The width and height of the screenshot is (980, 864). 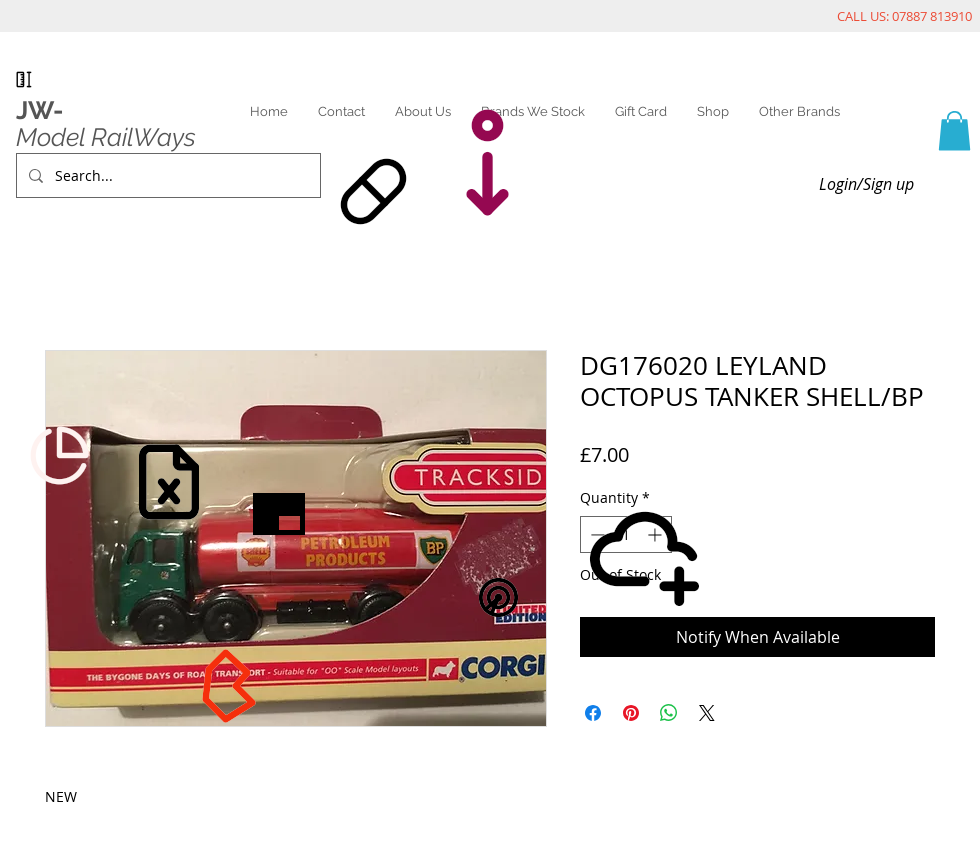 What do you see at coordinates (169, 482) in the screenshot?
I see `remove or delete a file` at bounding box center [169, 482].